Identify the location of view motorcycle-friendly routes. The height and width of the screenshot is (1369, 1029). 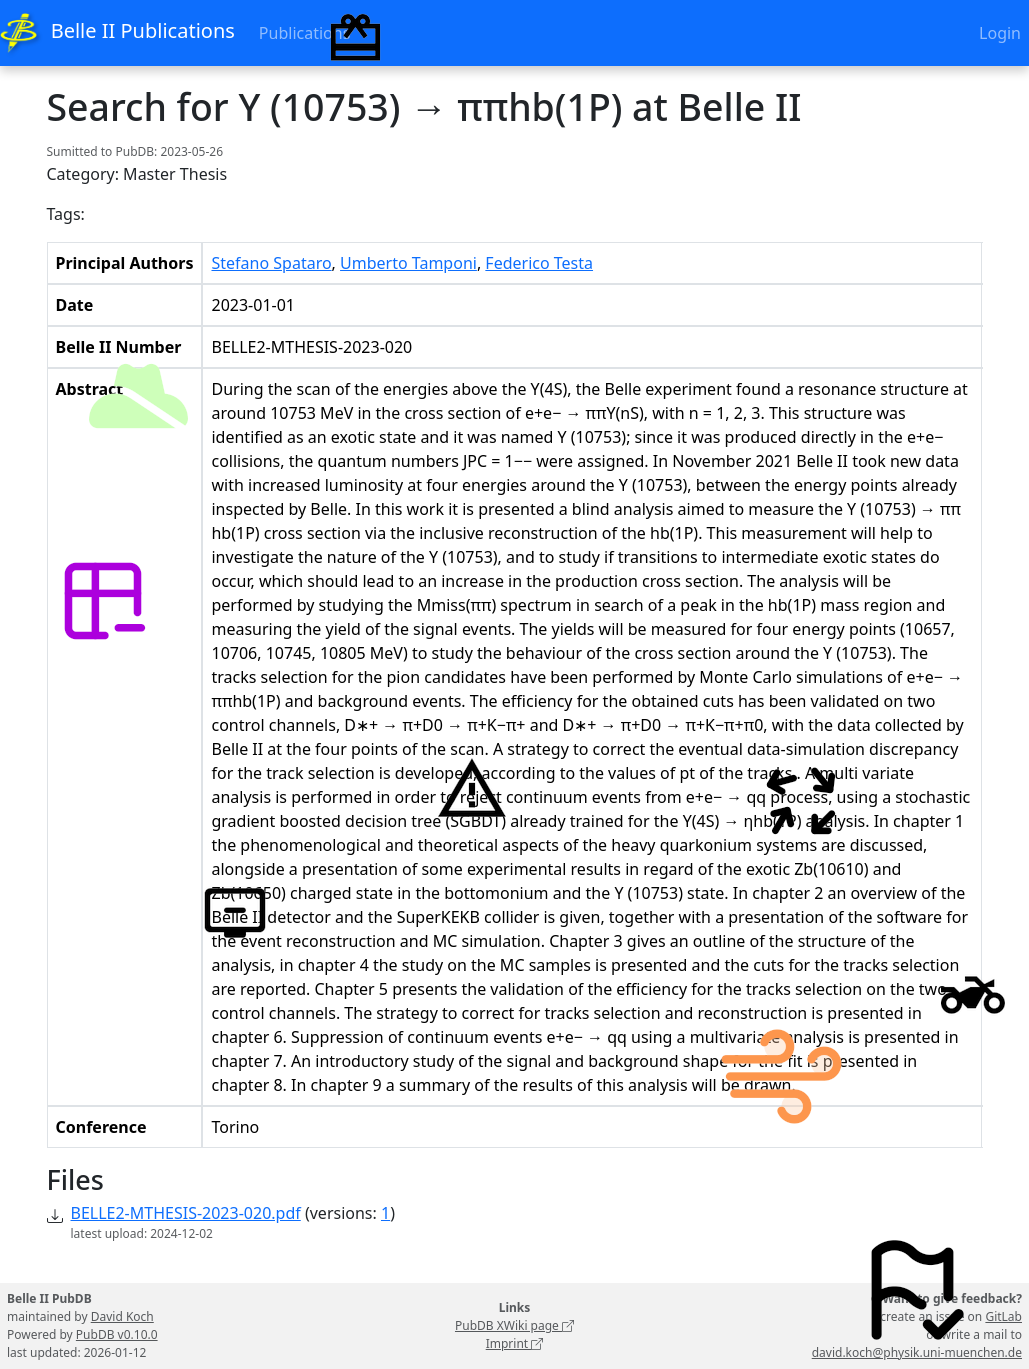
(973, 995).